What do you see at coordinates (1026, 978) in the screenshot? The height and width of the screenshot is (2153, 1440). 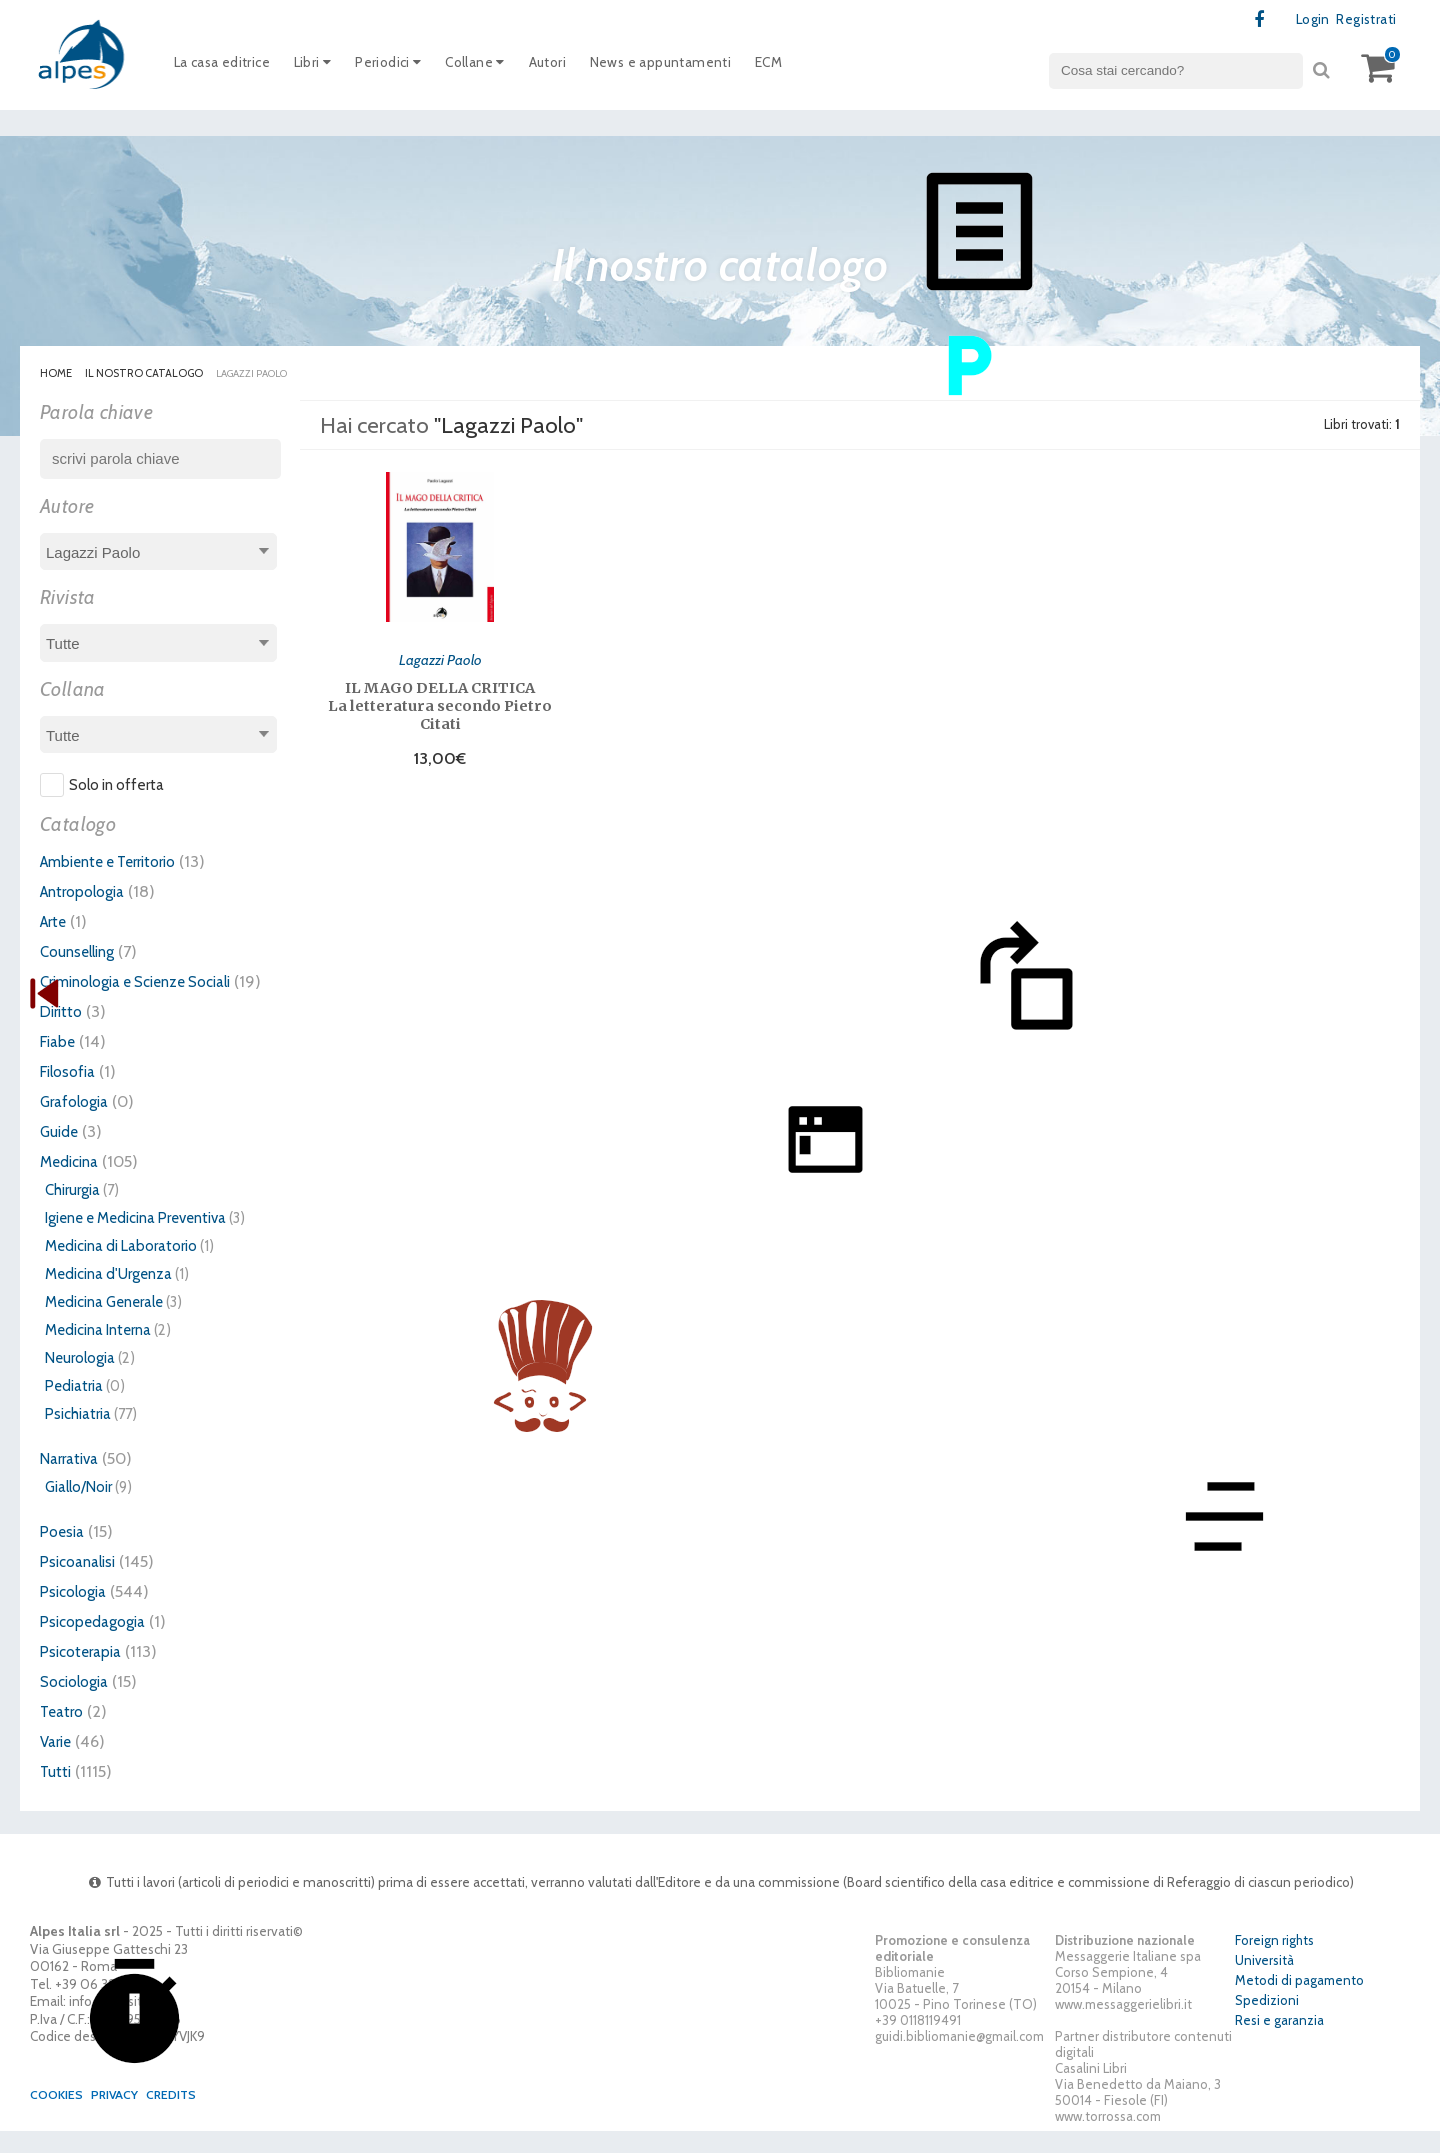 I see `rotate element clockwise` at bounding box center [1026, 978].